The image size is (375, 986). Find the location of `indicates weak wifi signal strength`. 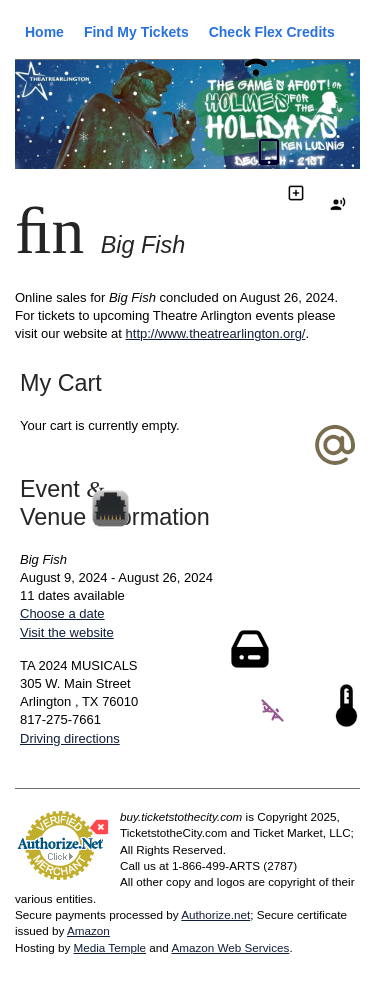

indicates weak wifi signal strength is located at coordinates (256, 56).